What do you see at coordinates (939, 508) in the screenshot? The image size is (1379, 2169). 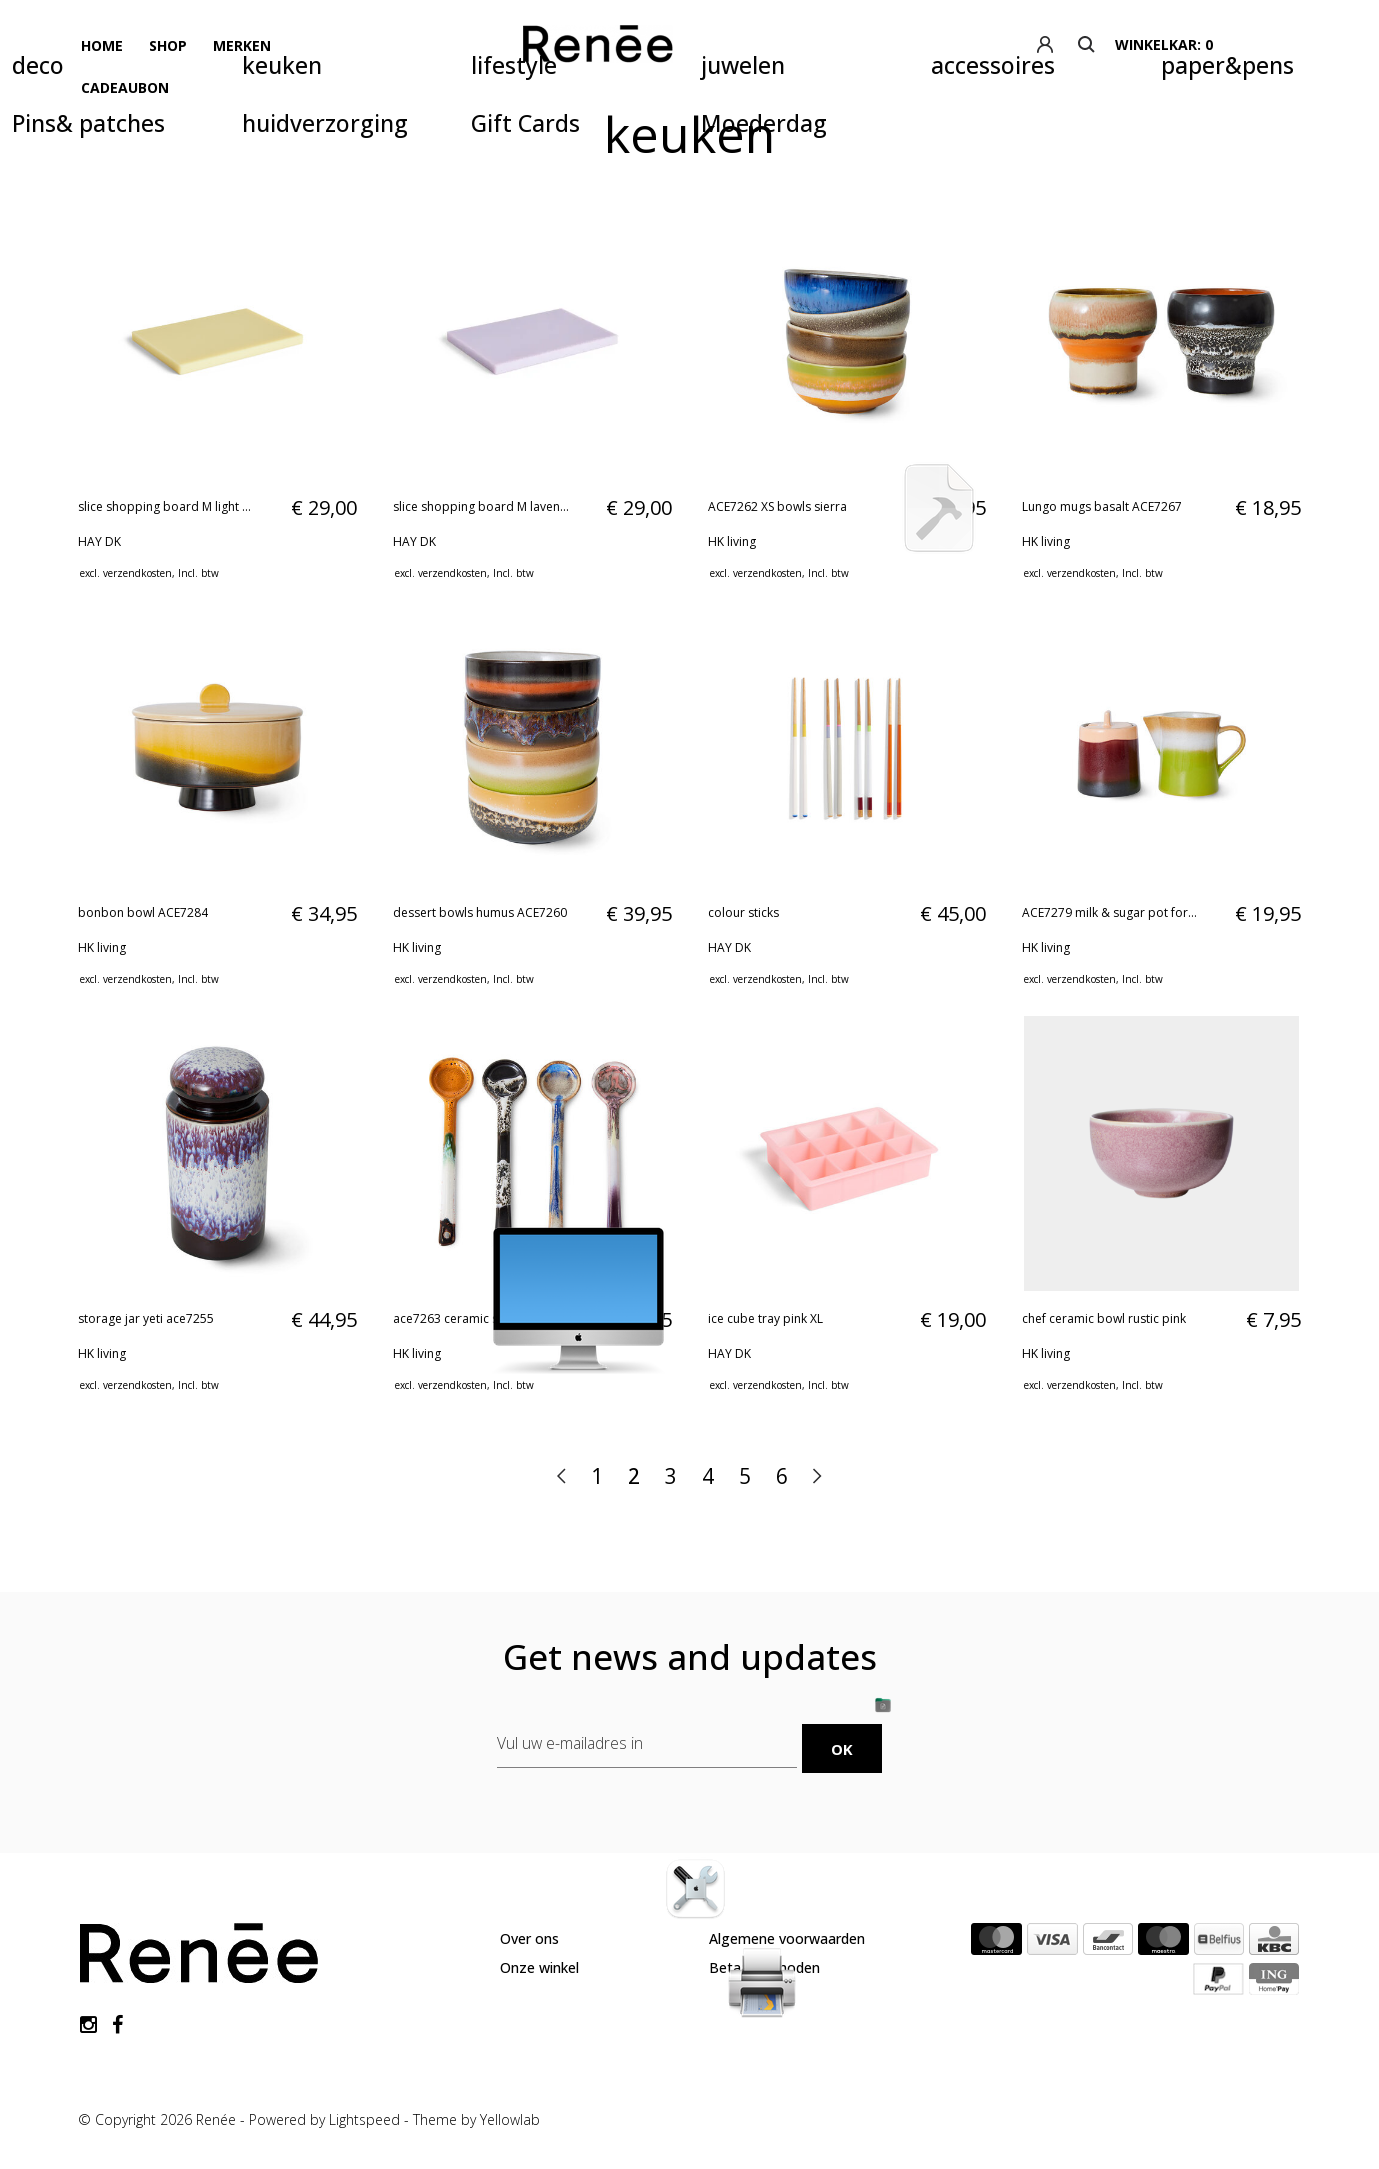 I see `makefile document used for build automation` at bounding box center [939, 508].